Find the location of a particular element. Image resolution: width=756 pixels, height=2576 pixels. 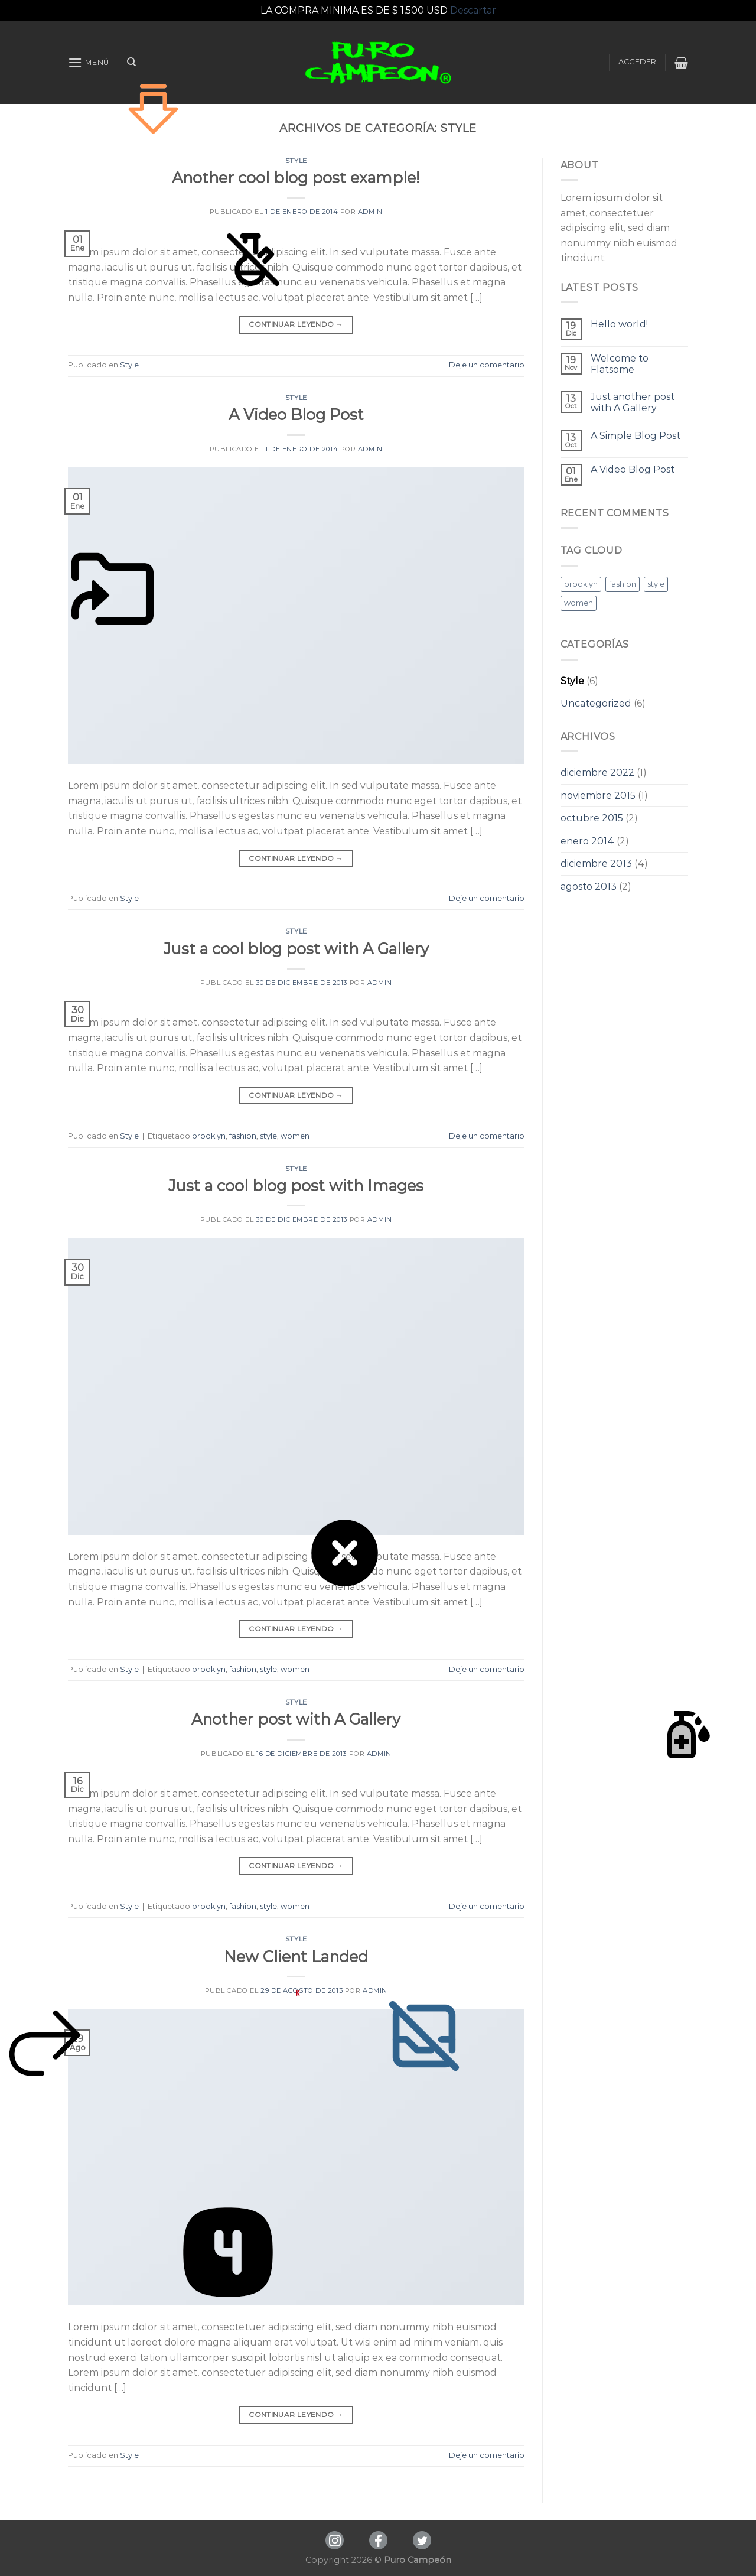

access a linked or shortcut folder is located at coordinates (112, 588).